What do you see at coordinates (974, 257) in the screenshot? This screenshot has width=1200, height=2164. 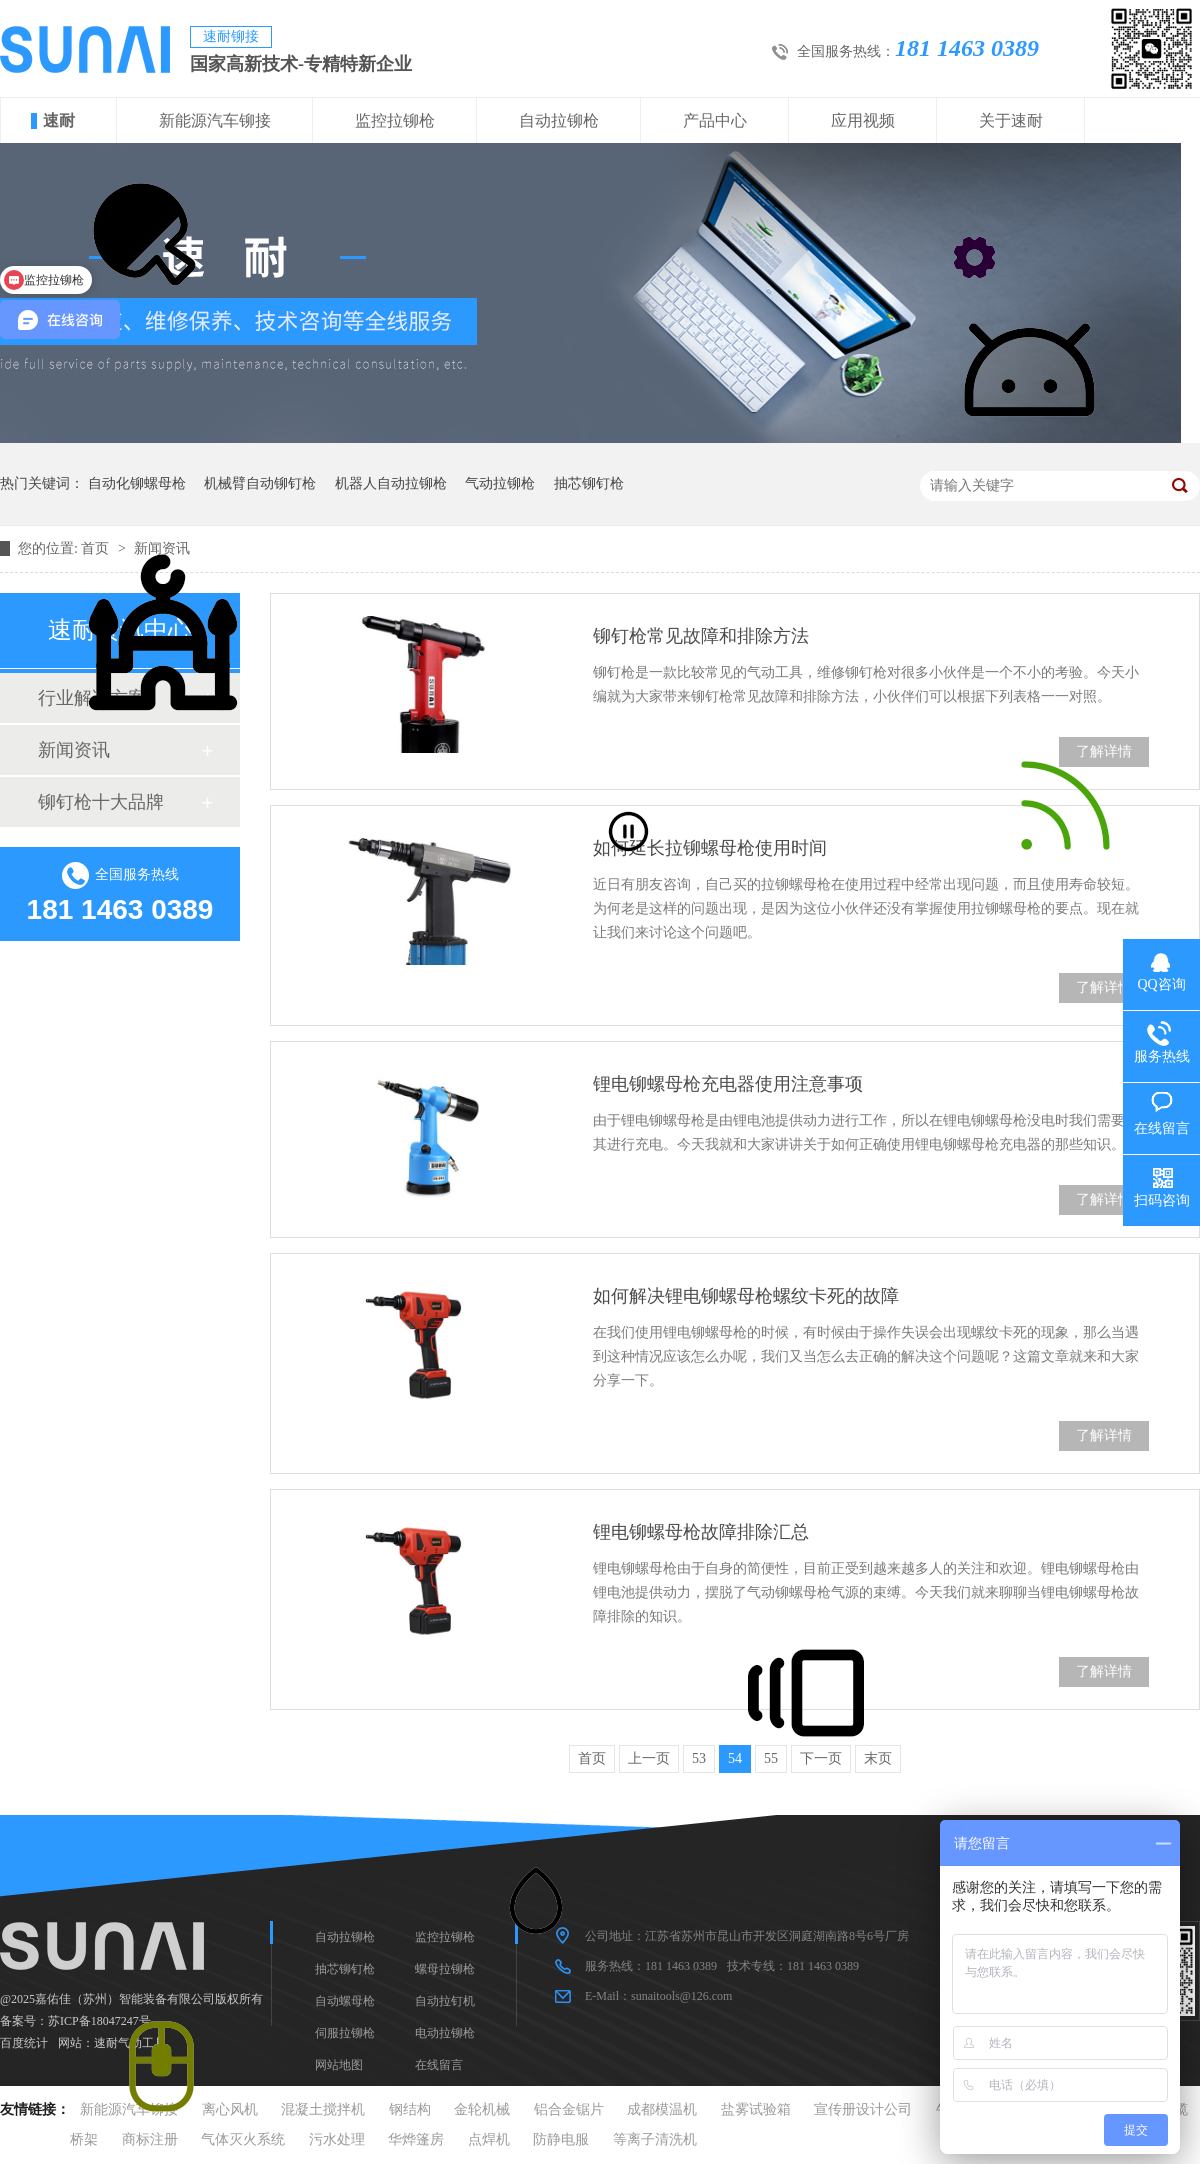 I see `open settings` at bounding box center [974, 257].